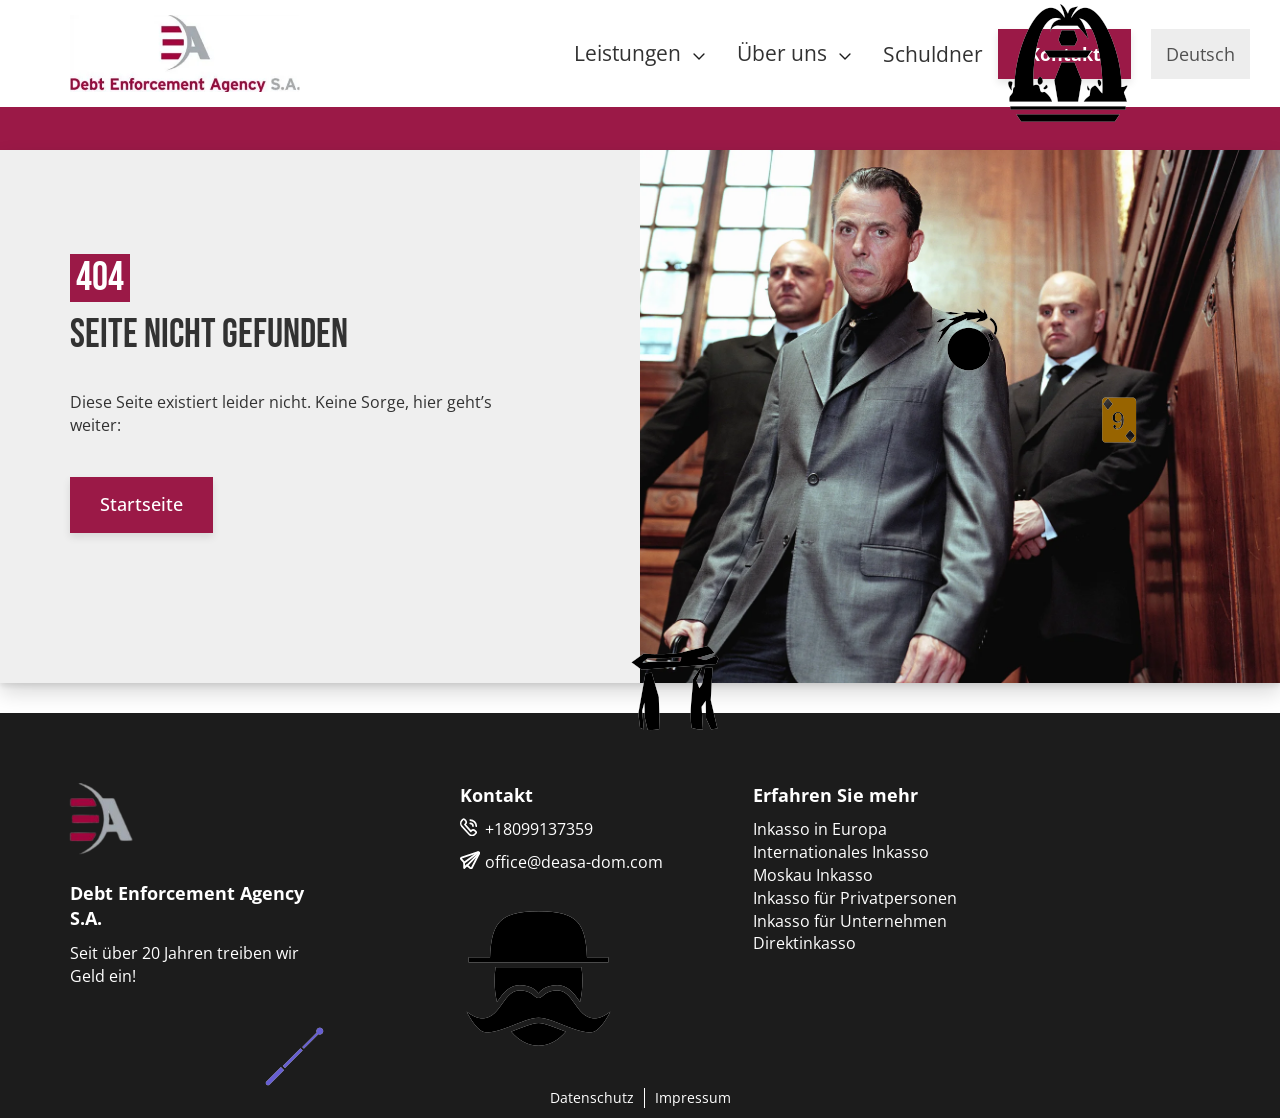 The image size is (1280, 1118). Describe the element at coordinates (1119, 420) in the screenshot. I see `nine of diamonds playing card` at that location.